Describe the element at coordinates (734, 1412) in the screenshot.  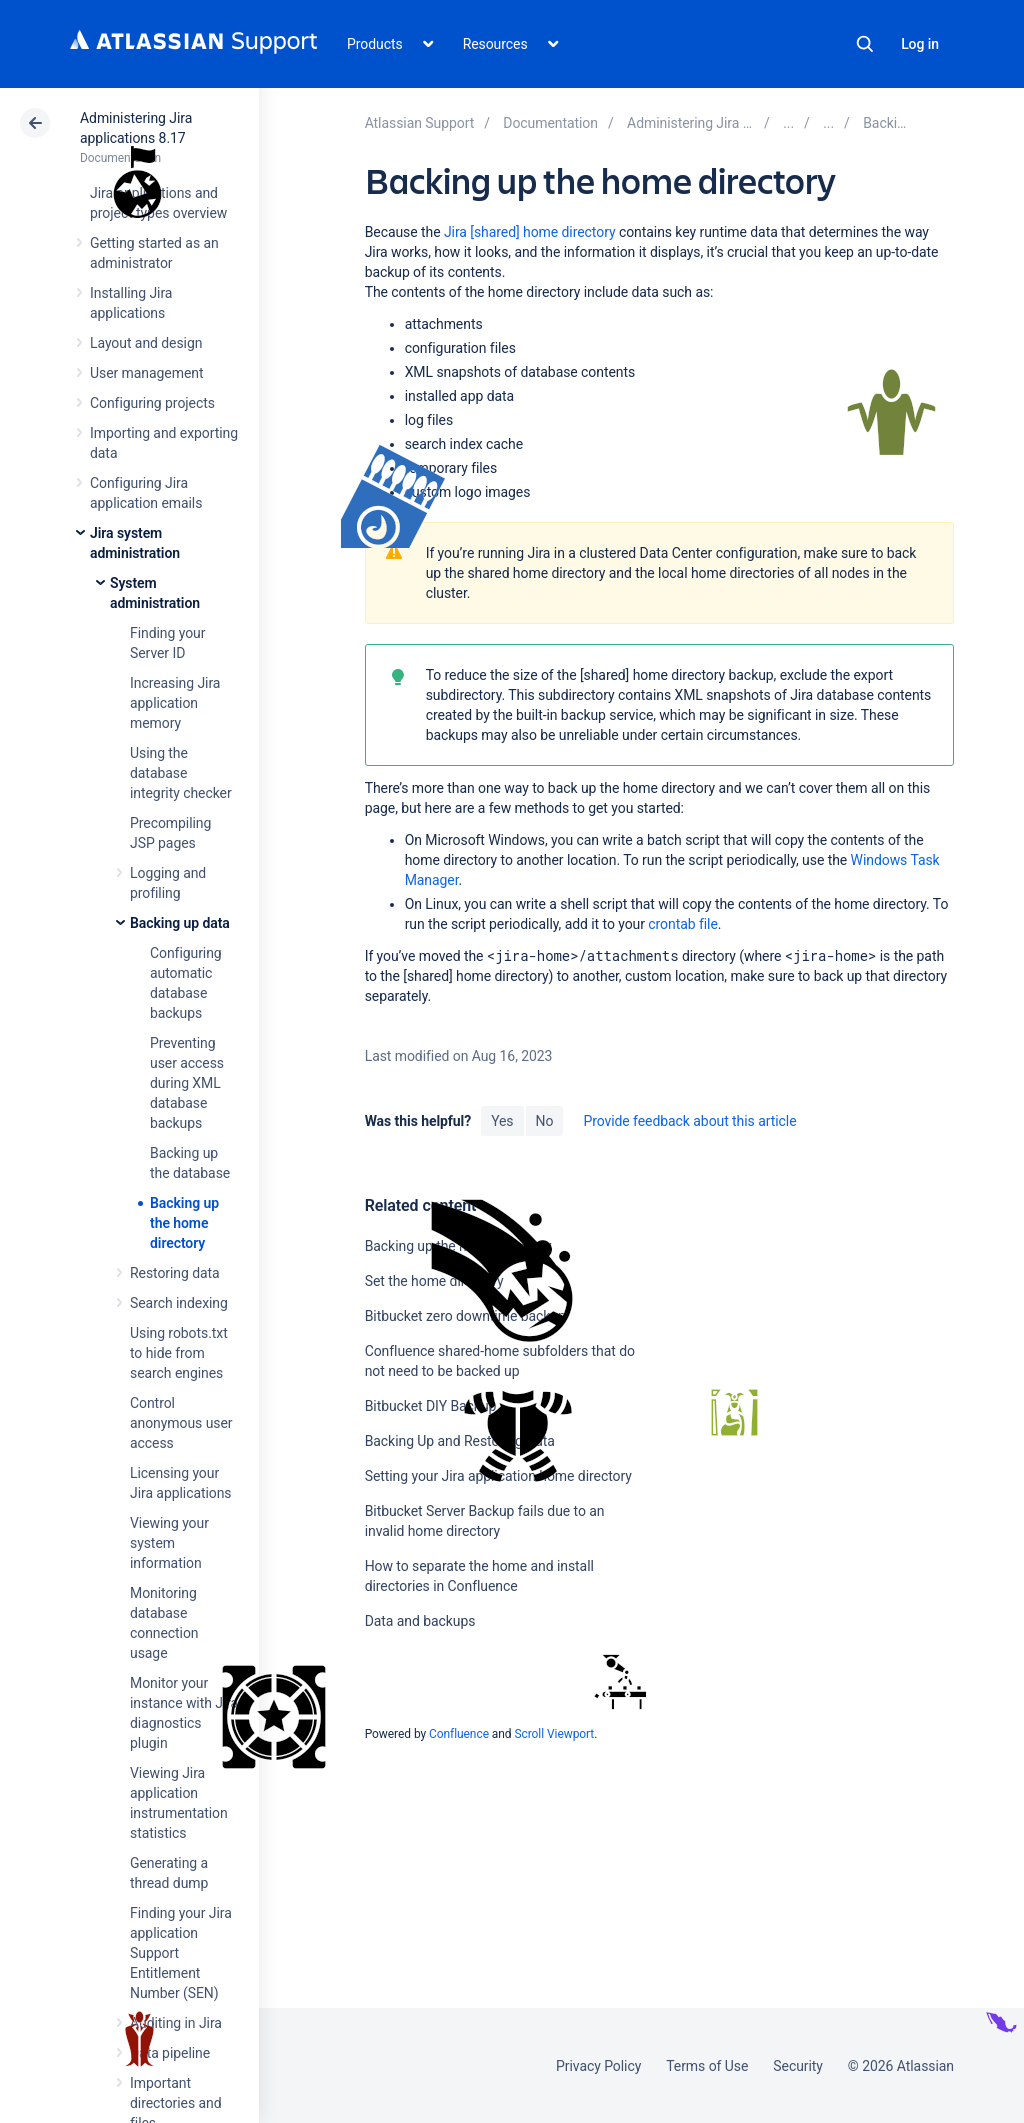
I see `the high priestess tarot card` at that location.